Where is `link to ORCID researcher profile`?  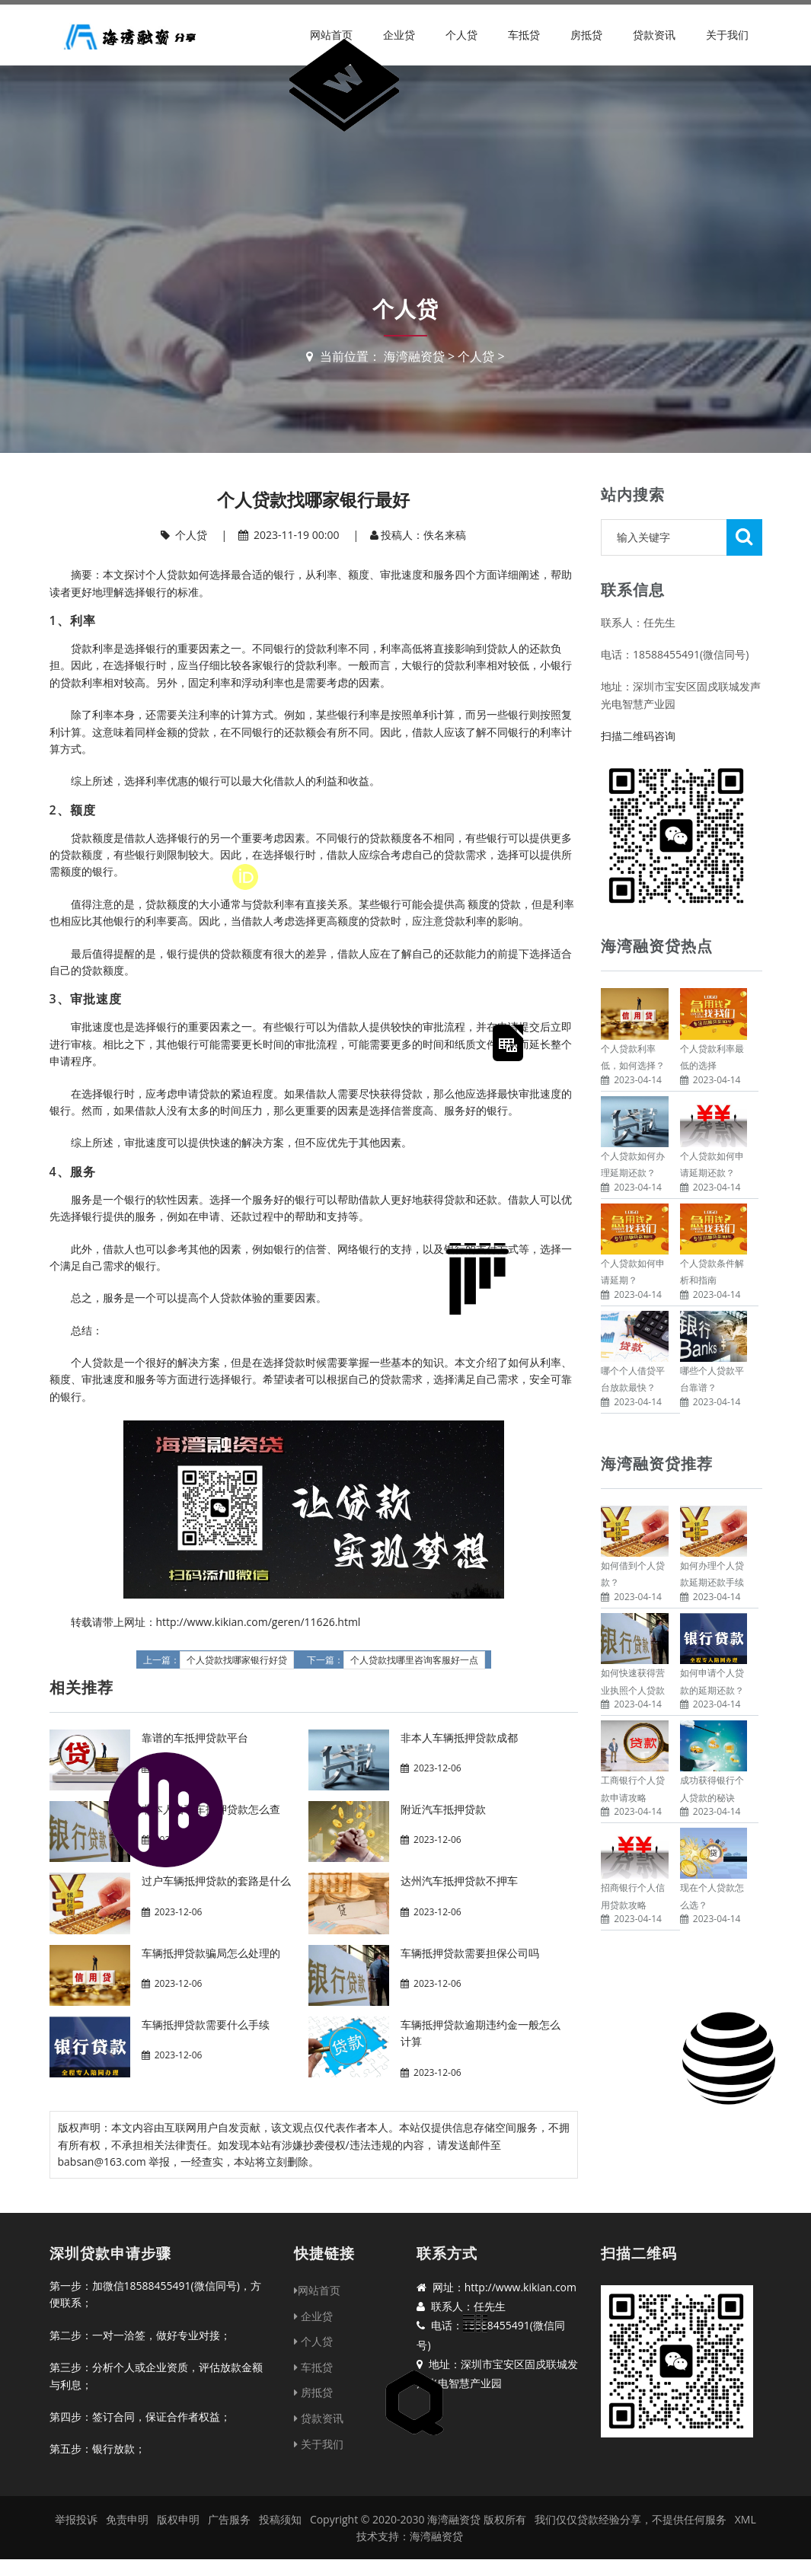 link to ORCID researcher profile is located at coordinates (245, 877).